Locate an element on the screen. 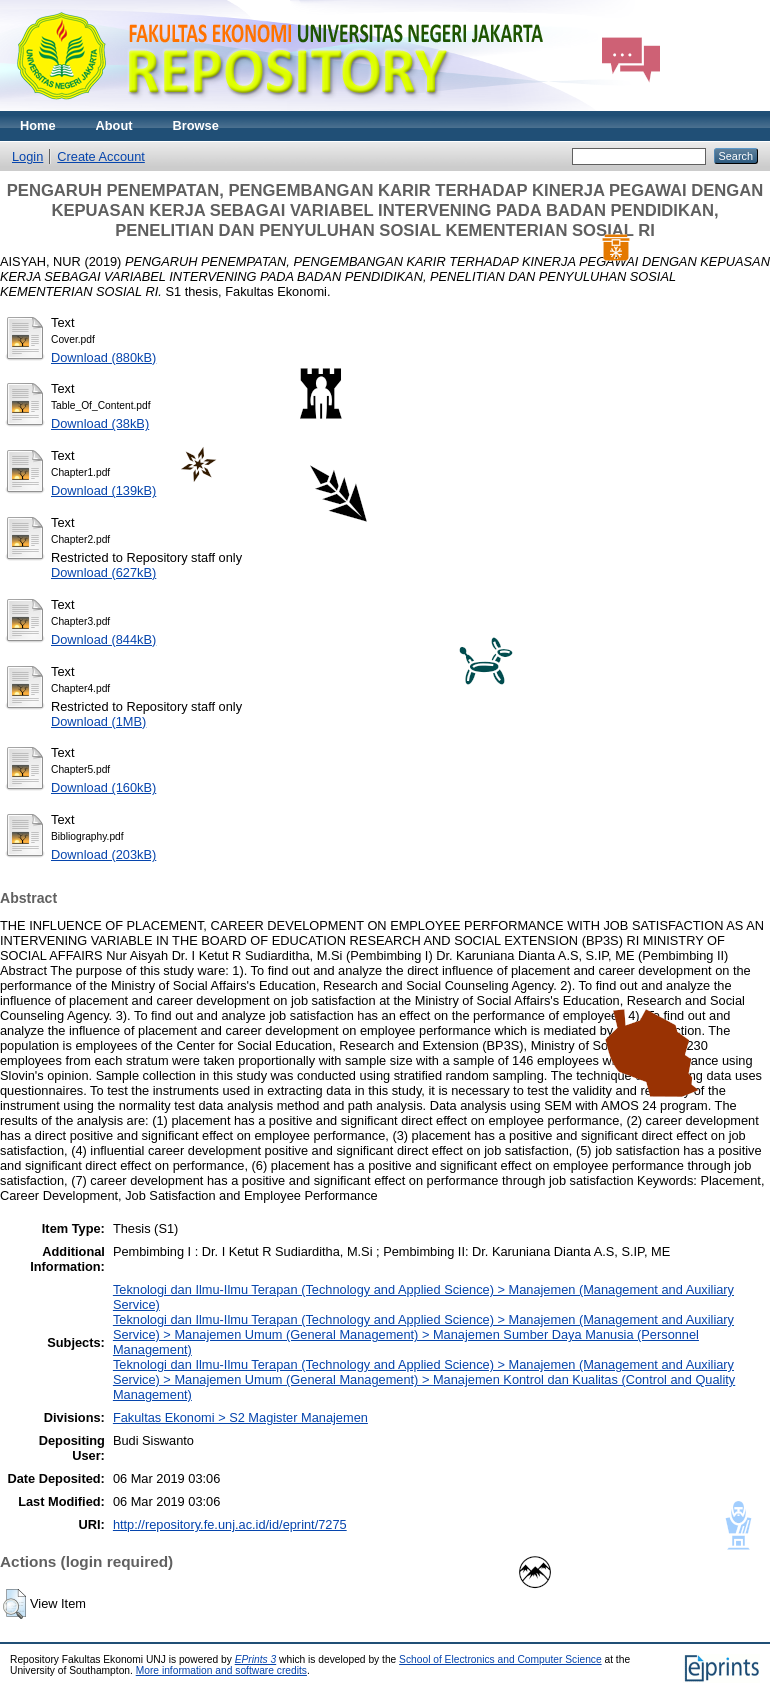  access defensive structures or fortifications is located at coordinates (320, 393).